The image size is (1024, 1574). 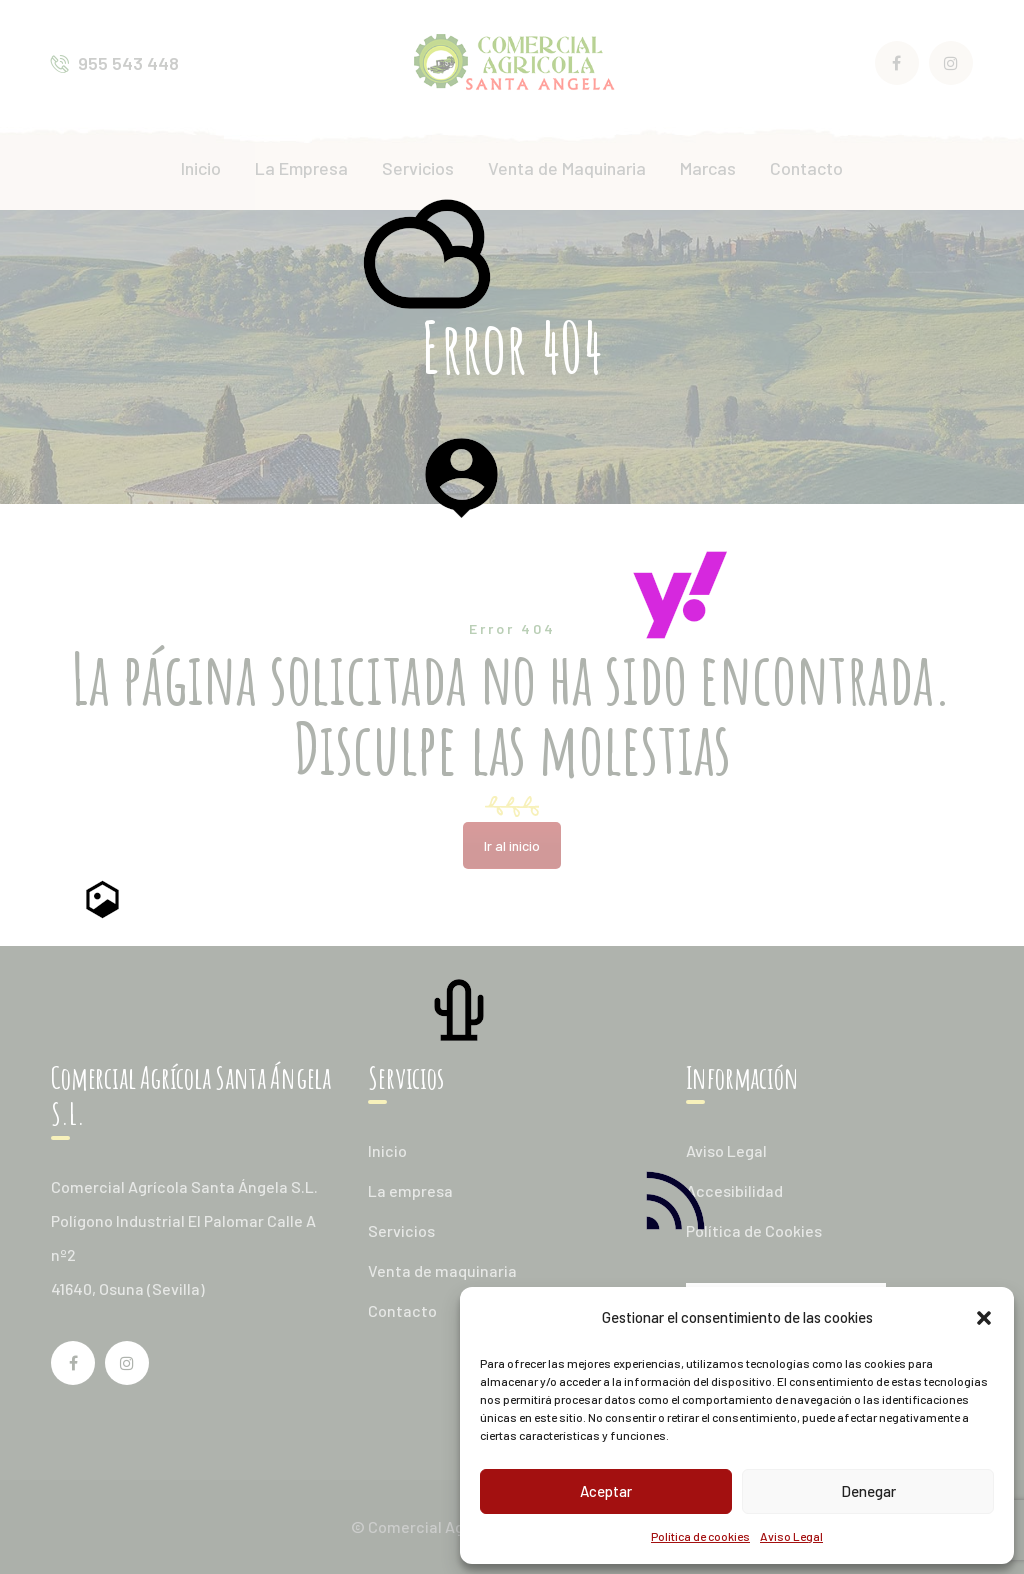 What do you see at coordinates (459, 1010) in the screenshot?
I see `indicates desert or arid climate theme` at bounding box center [459, 1010].